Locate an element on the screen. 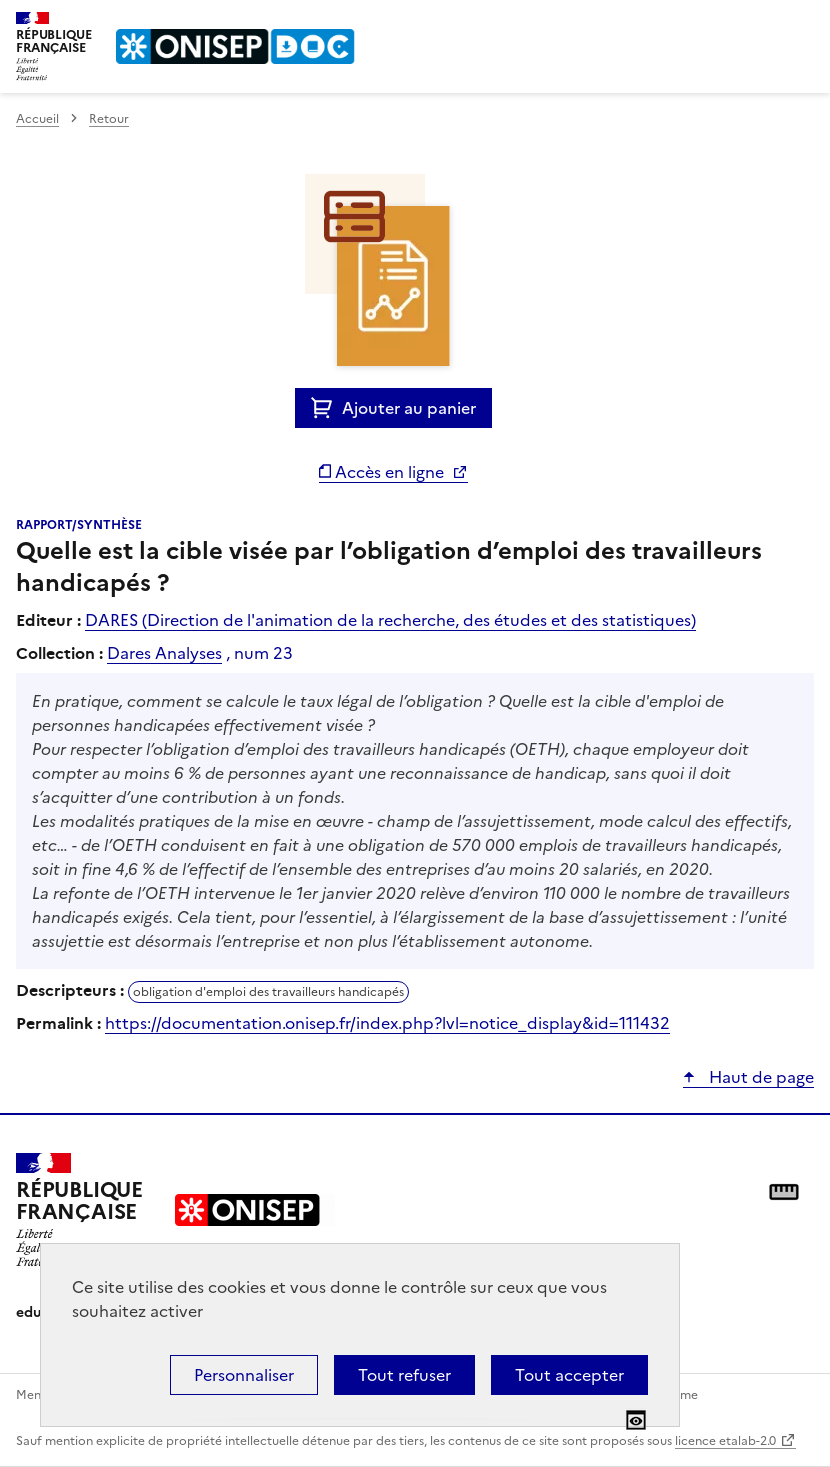 This screenshot has height=1467, width=830. preview file or document before opening is located at coordinates (636, 1420).